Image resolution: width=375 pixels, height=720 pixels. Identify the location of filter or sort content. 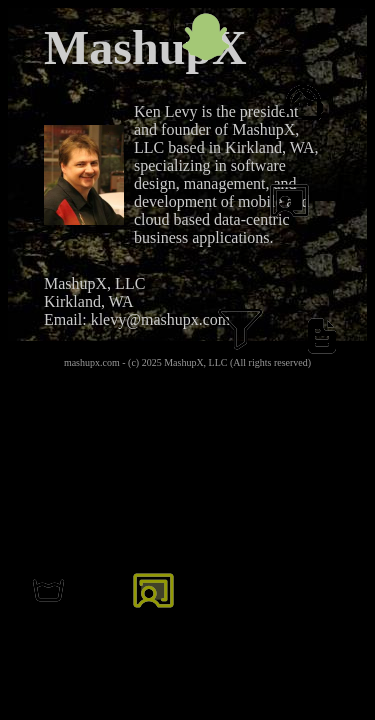
(240, 327).